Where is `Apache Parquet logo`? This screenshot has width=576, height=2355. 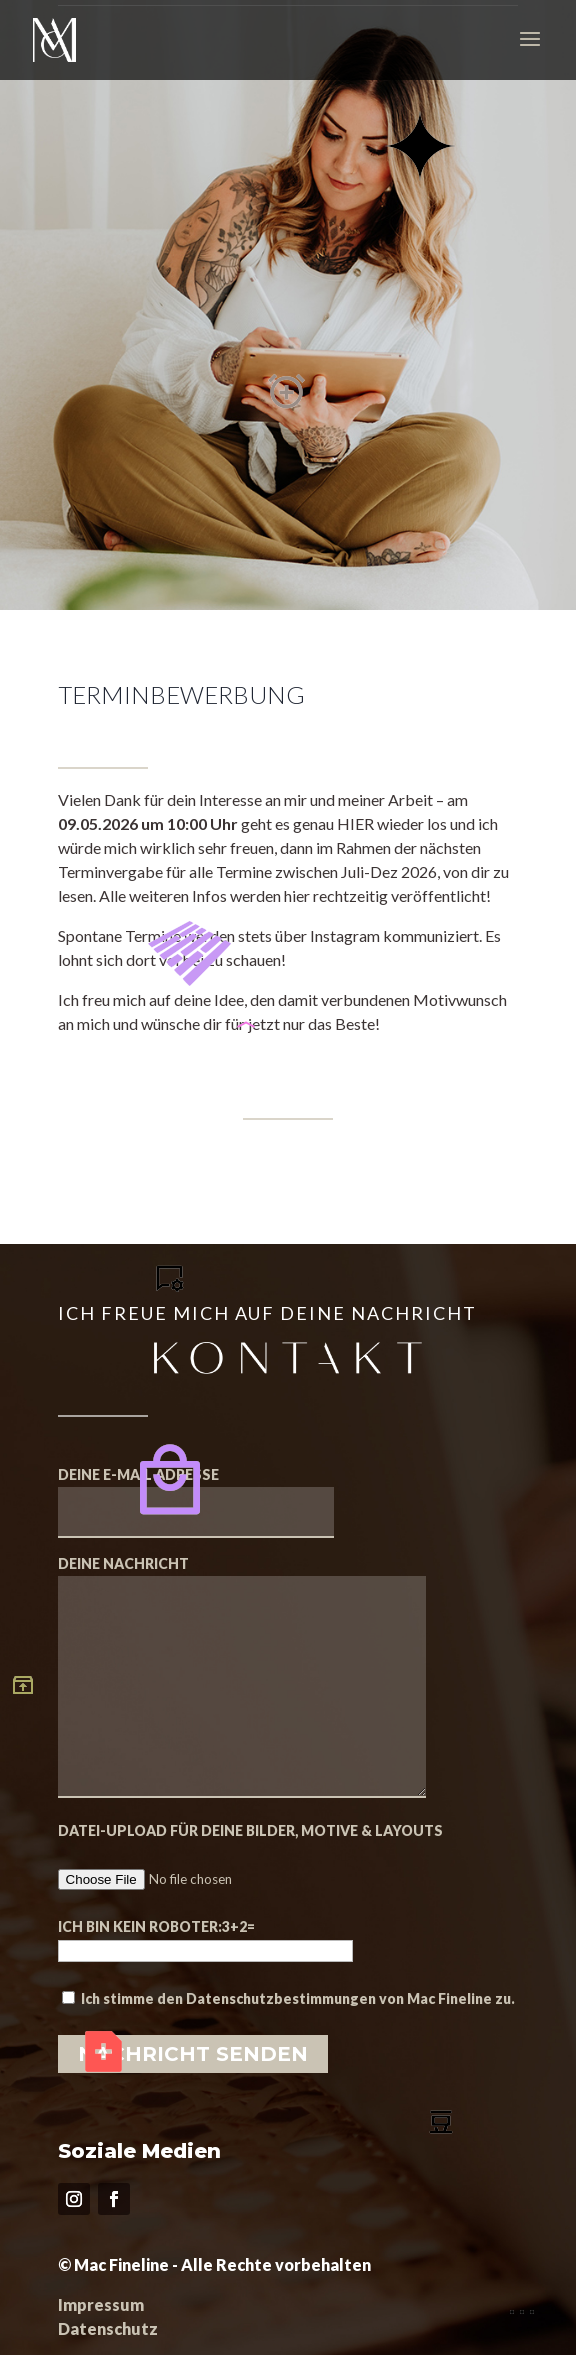
Apache Parquet logo is located at coordinates (189, 953).